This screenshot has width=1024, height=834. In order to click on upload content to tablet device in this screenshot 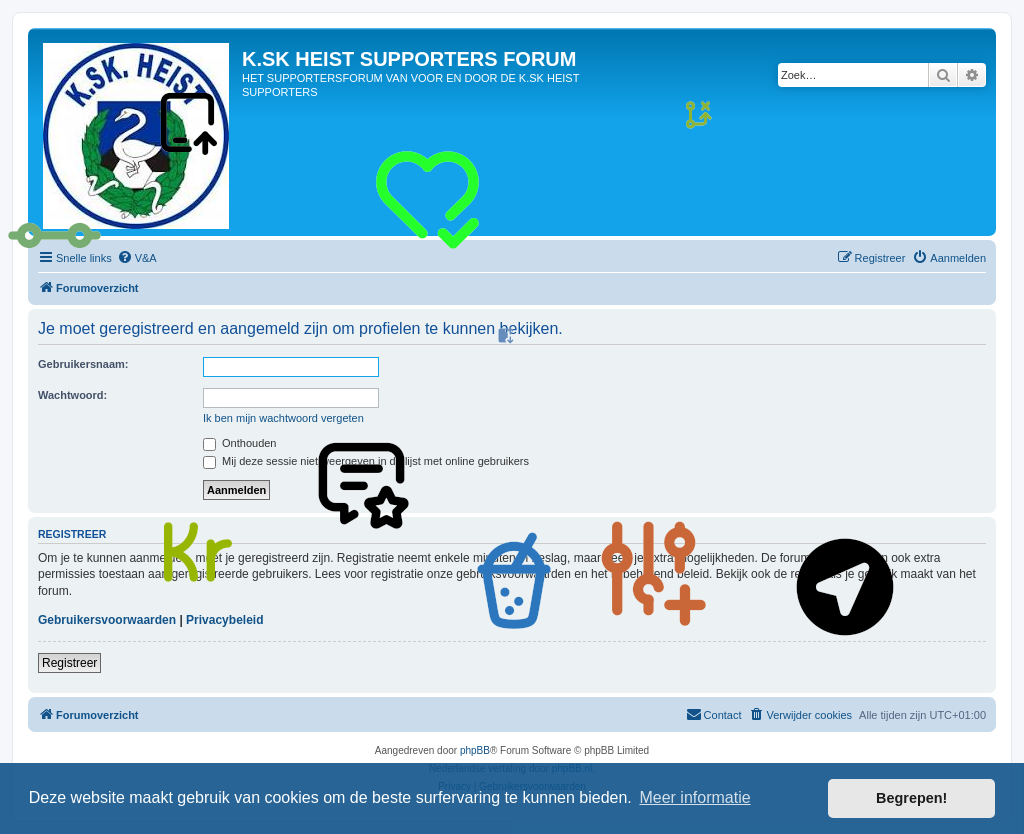, I will do `click(184, 122)`.